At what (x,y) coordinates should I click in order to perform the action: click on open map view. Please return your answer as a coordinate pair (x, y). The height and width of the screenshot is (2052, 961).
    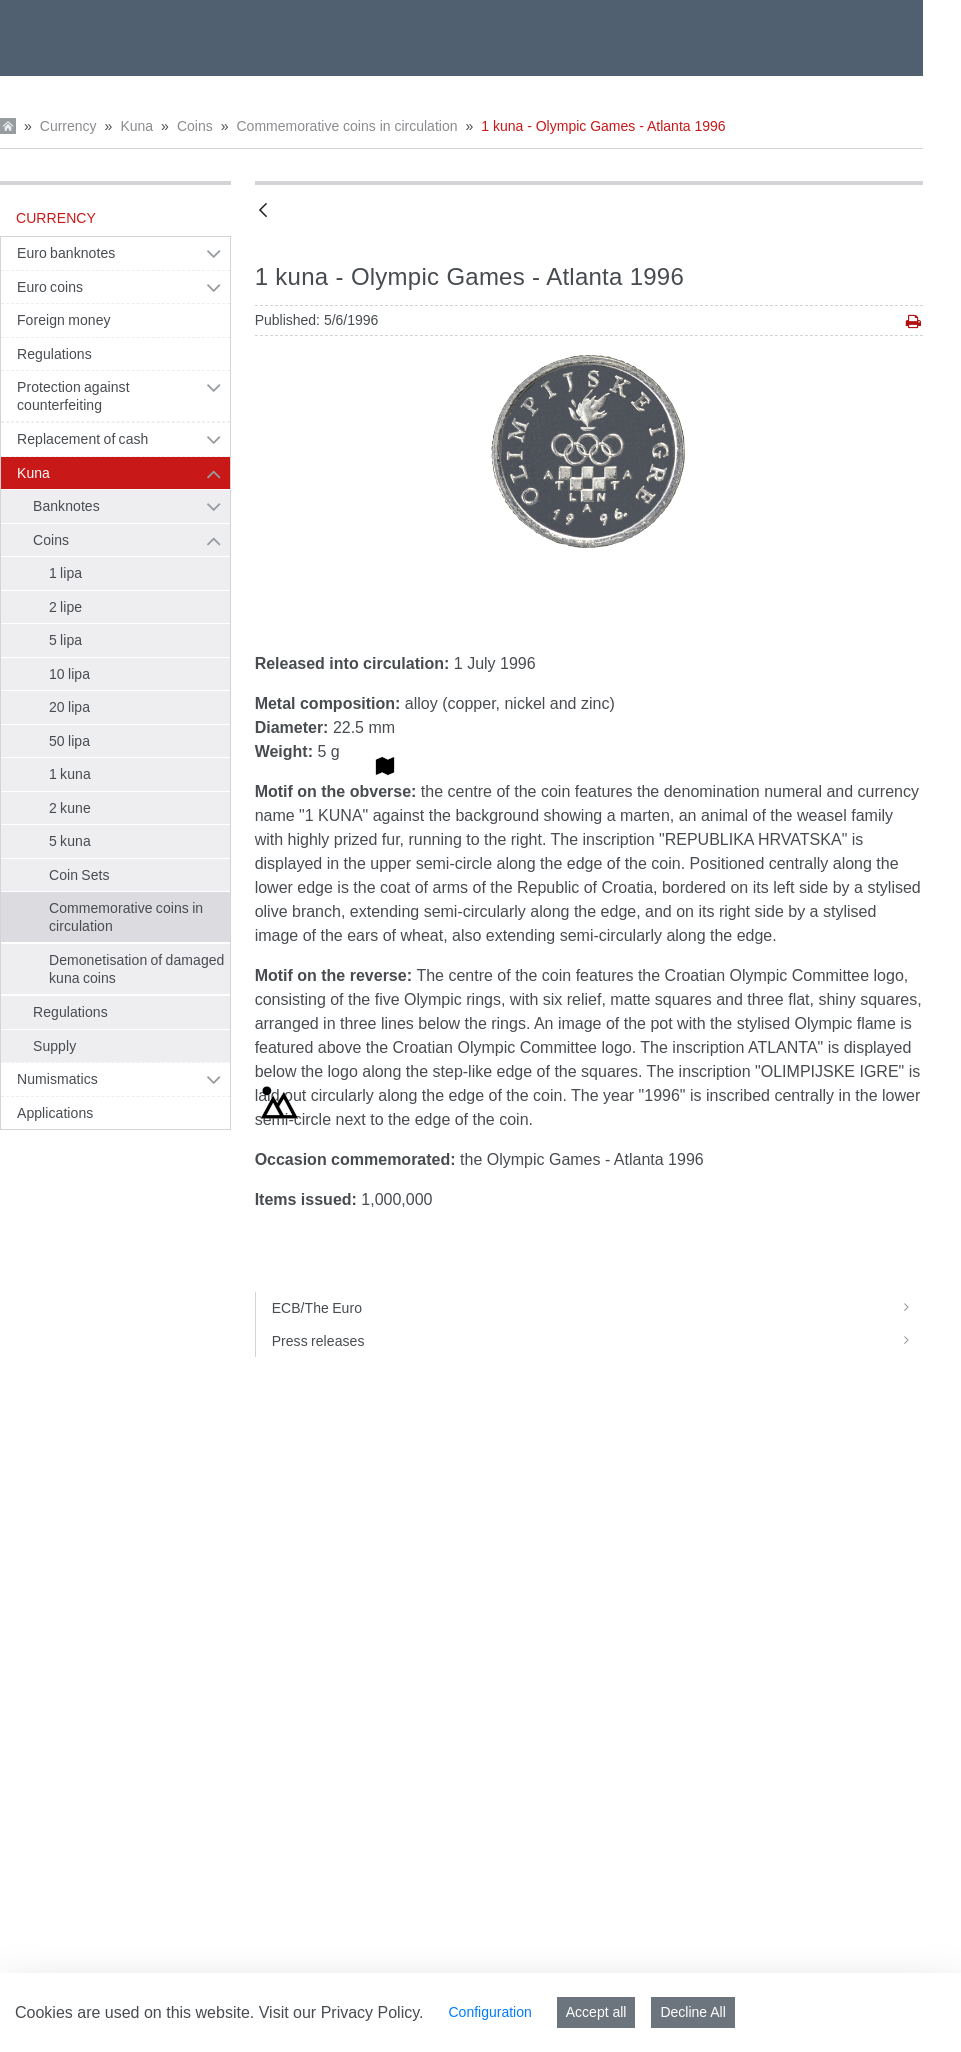
    Looking at the image, I should click on (385, 766).